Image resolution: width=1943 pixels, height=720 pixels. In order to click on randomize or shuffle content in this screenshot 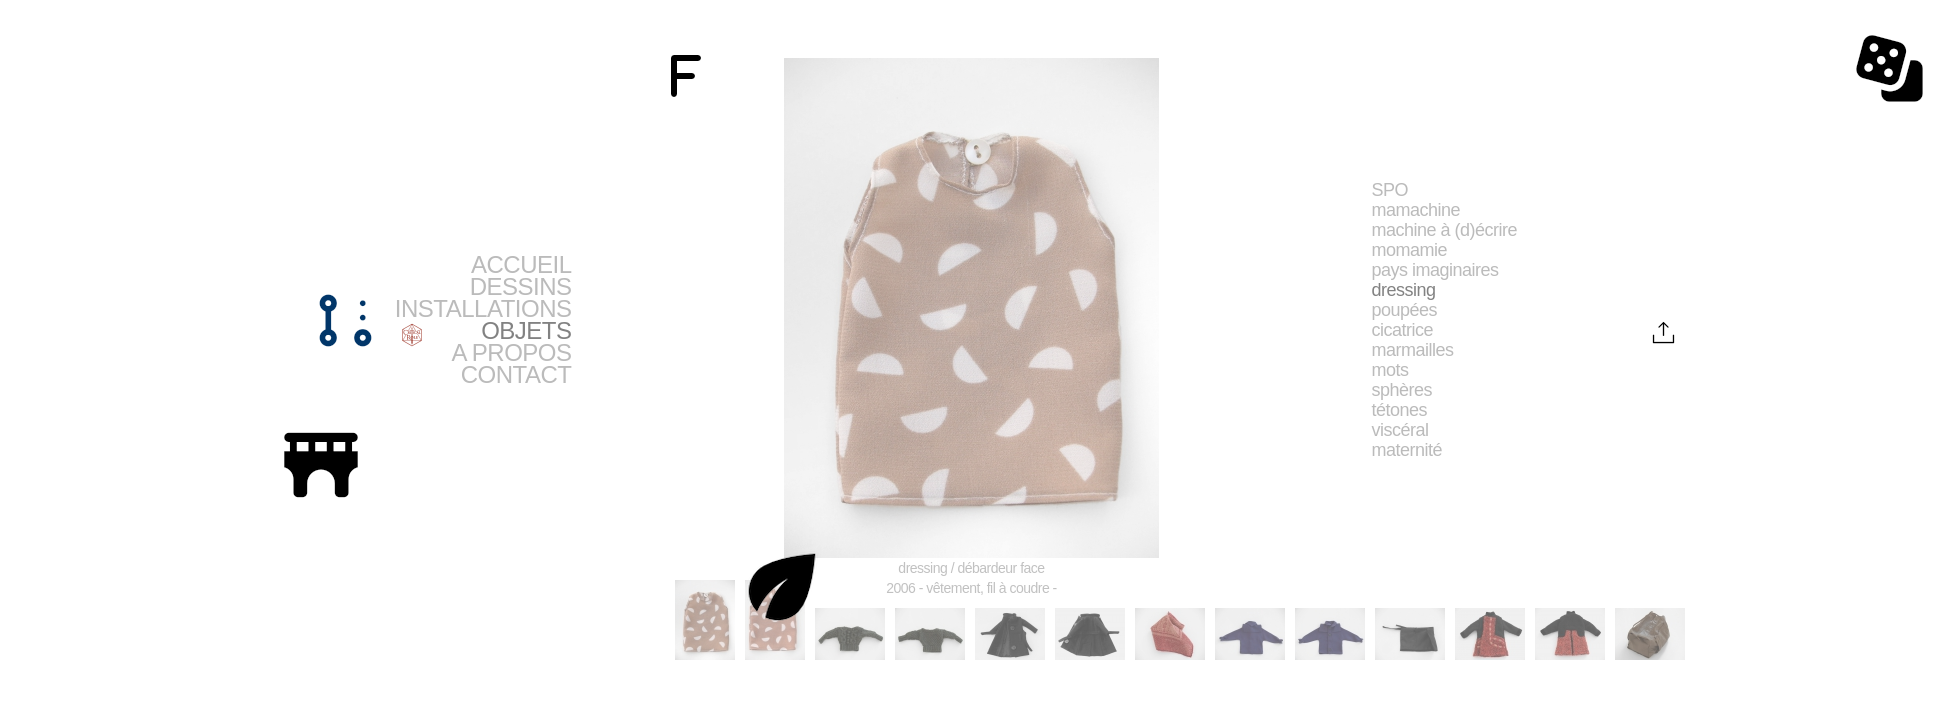, I will do `click(1889, 68)`.